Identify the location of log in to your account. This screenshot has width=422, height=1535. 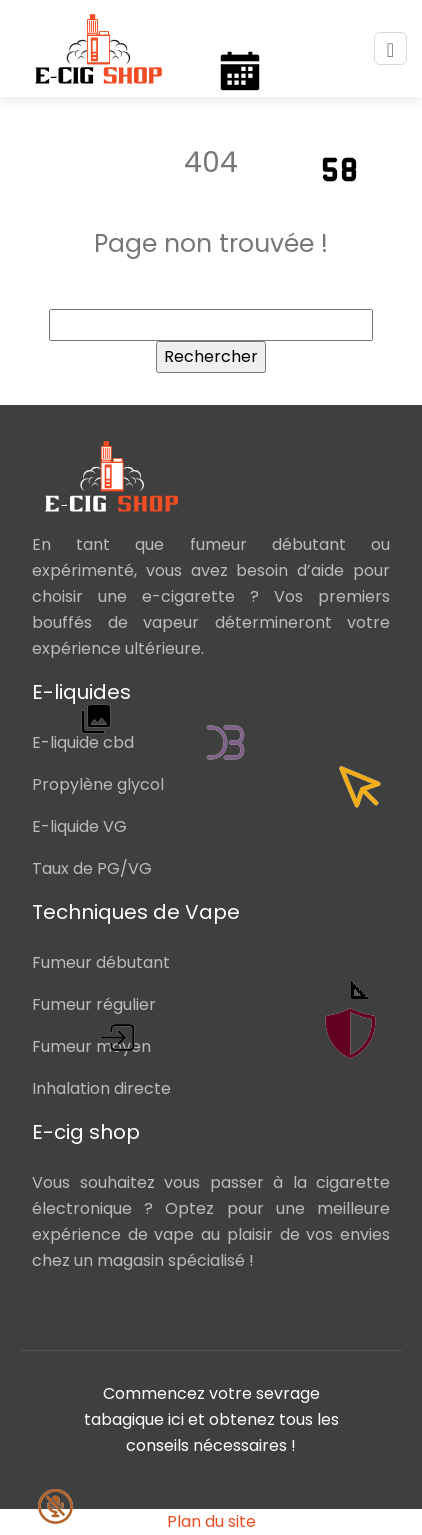
(117, 1037).